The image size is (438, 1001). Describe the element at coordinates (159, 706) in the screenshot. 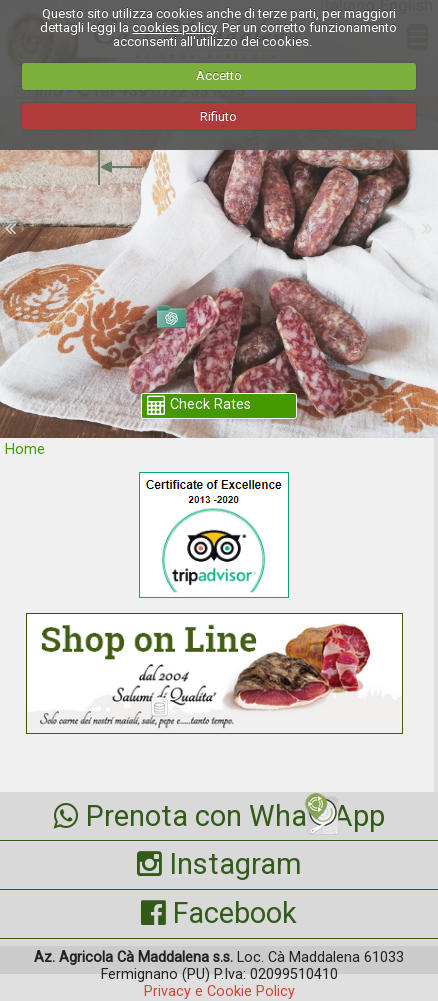

I see `sqlite3 database file` at that location.